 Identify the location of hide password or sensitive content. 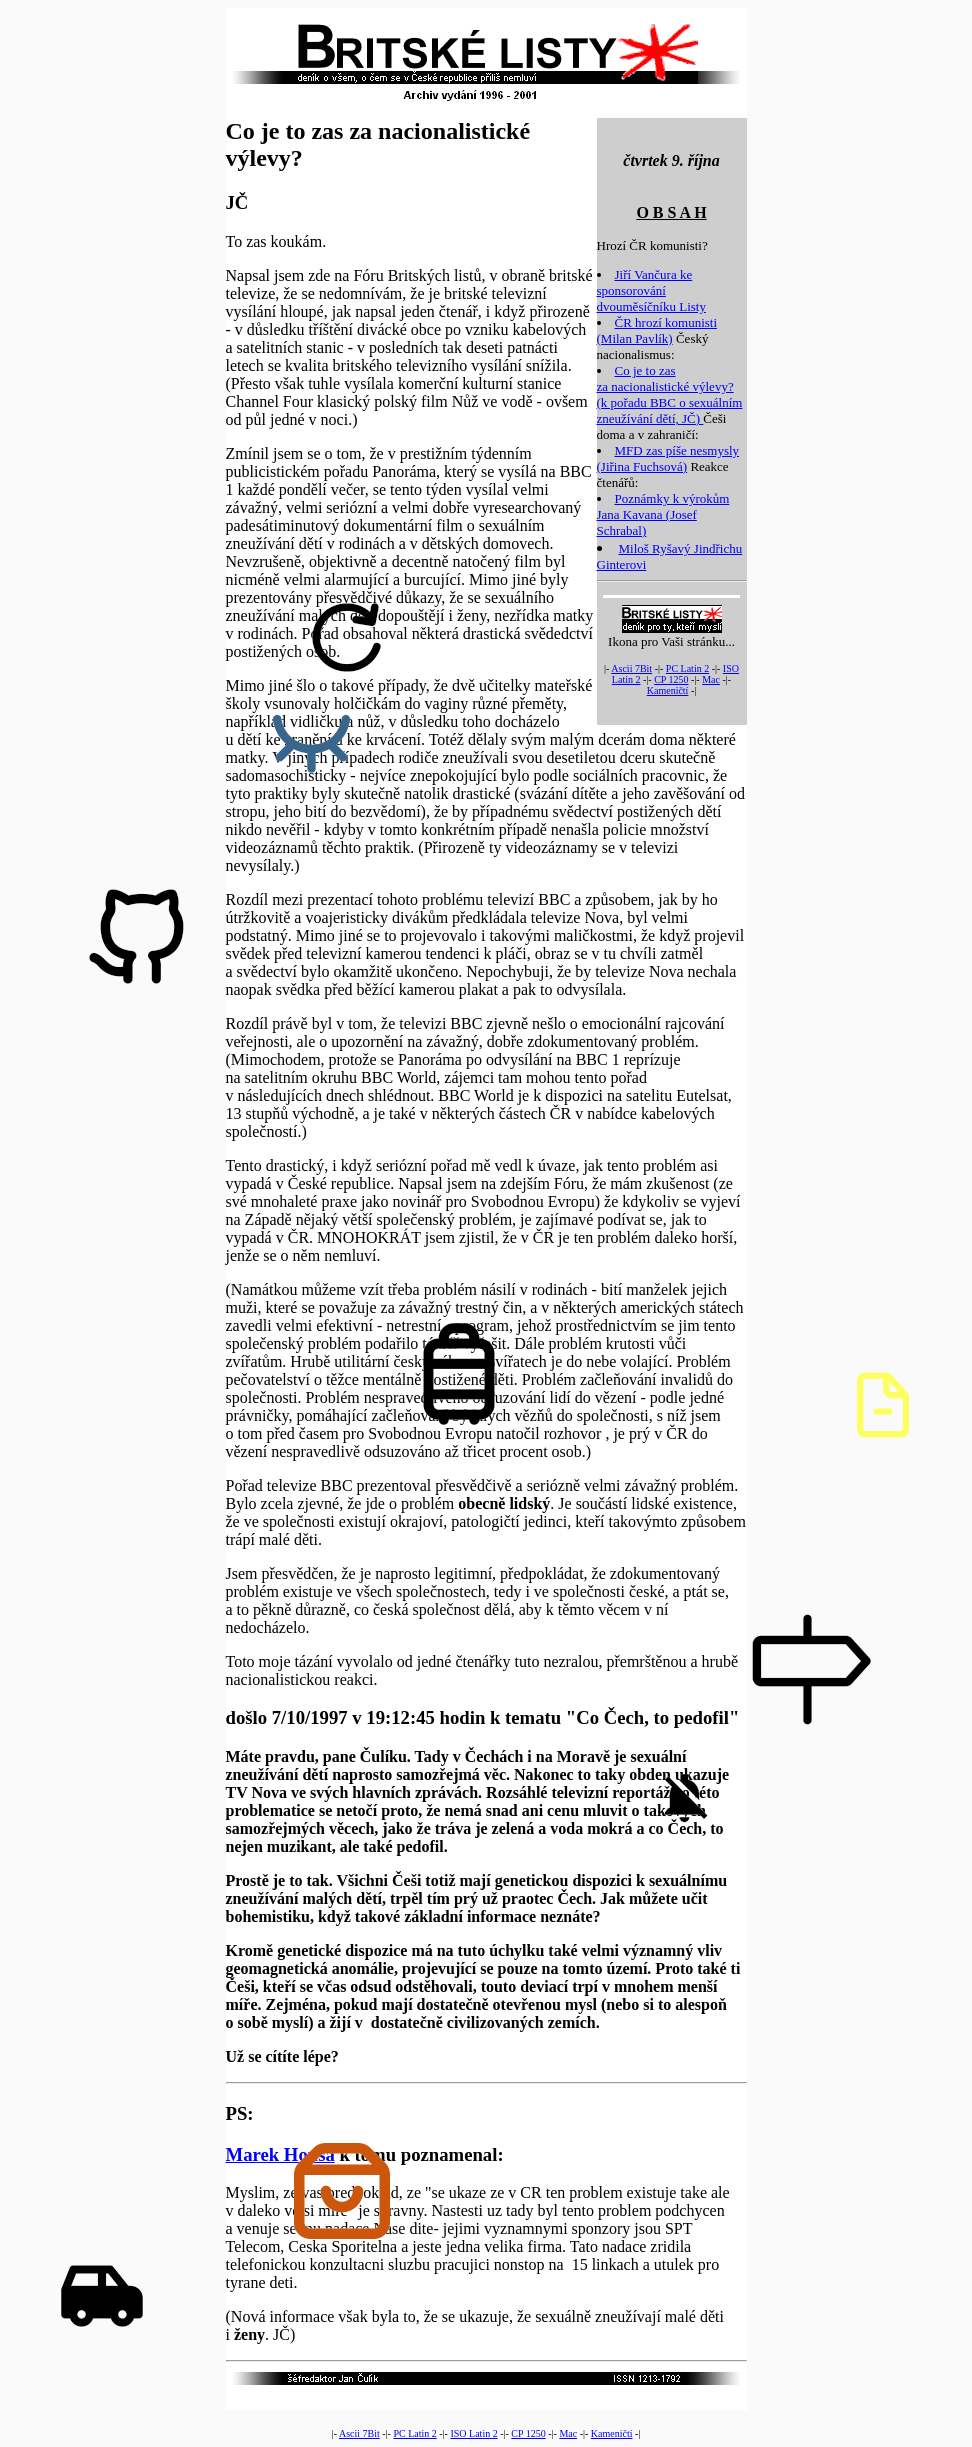
(311, 738).